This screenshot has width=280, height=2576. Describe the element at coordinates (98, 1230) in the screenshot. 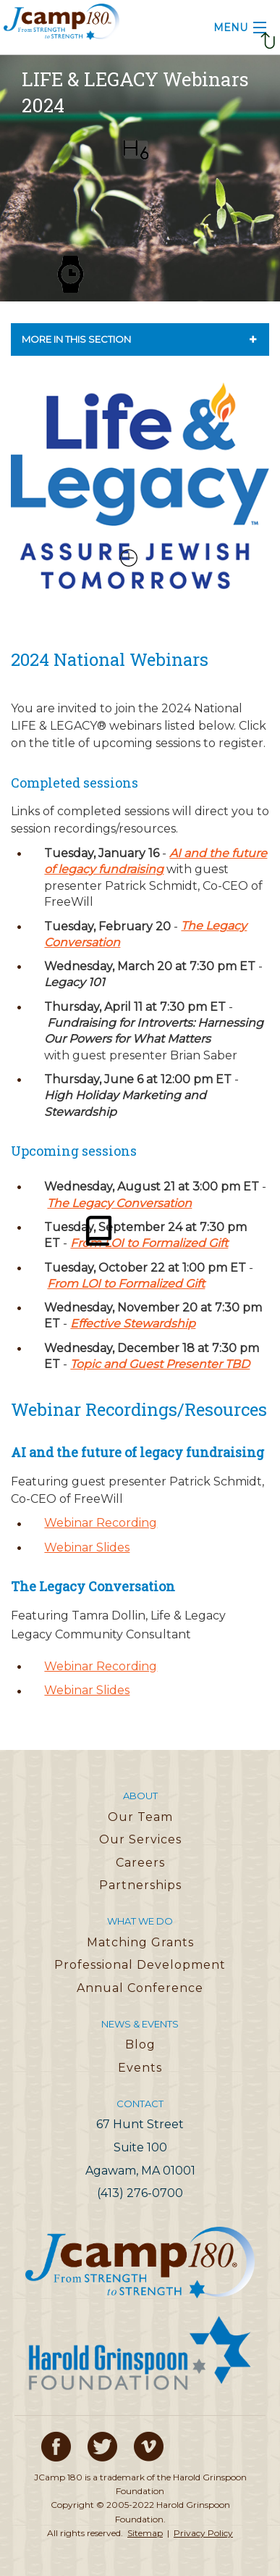

I see `open your library or reading list` at that location.